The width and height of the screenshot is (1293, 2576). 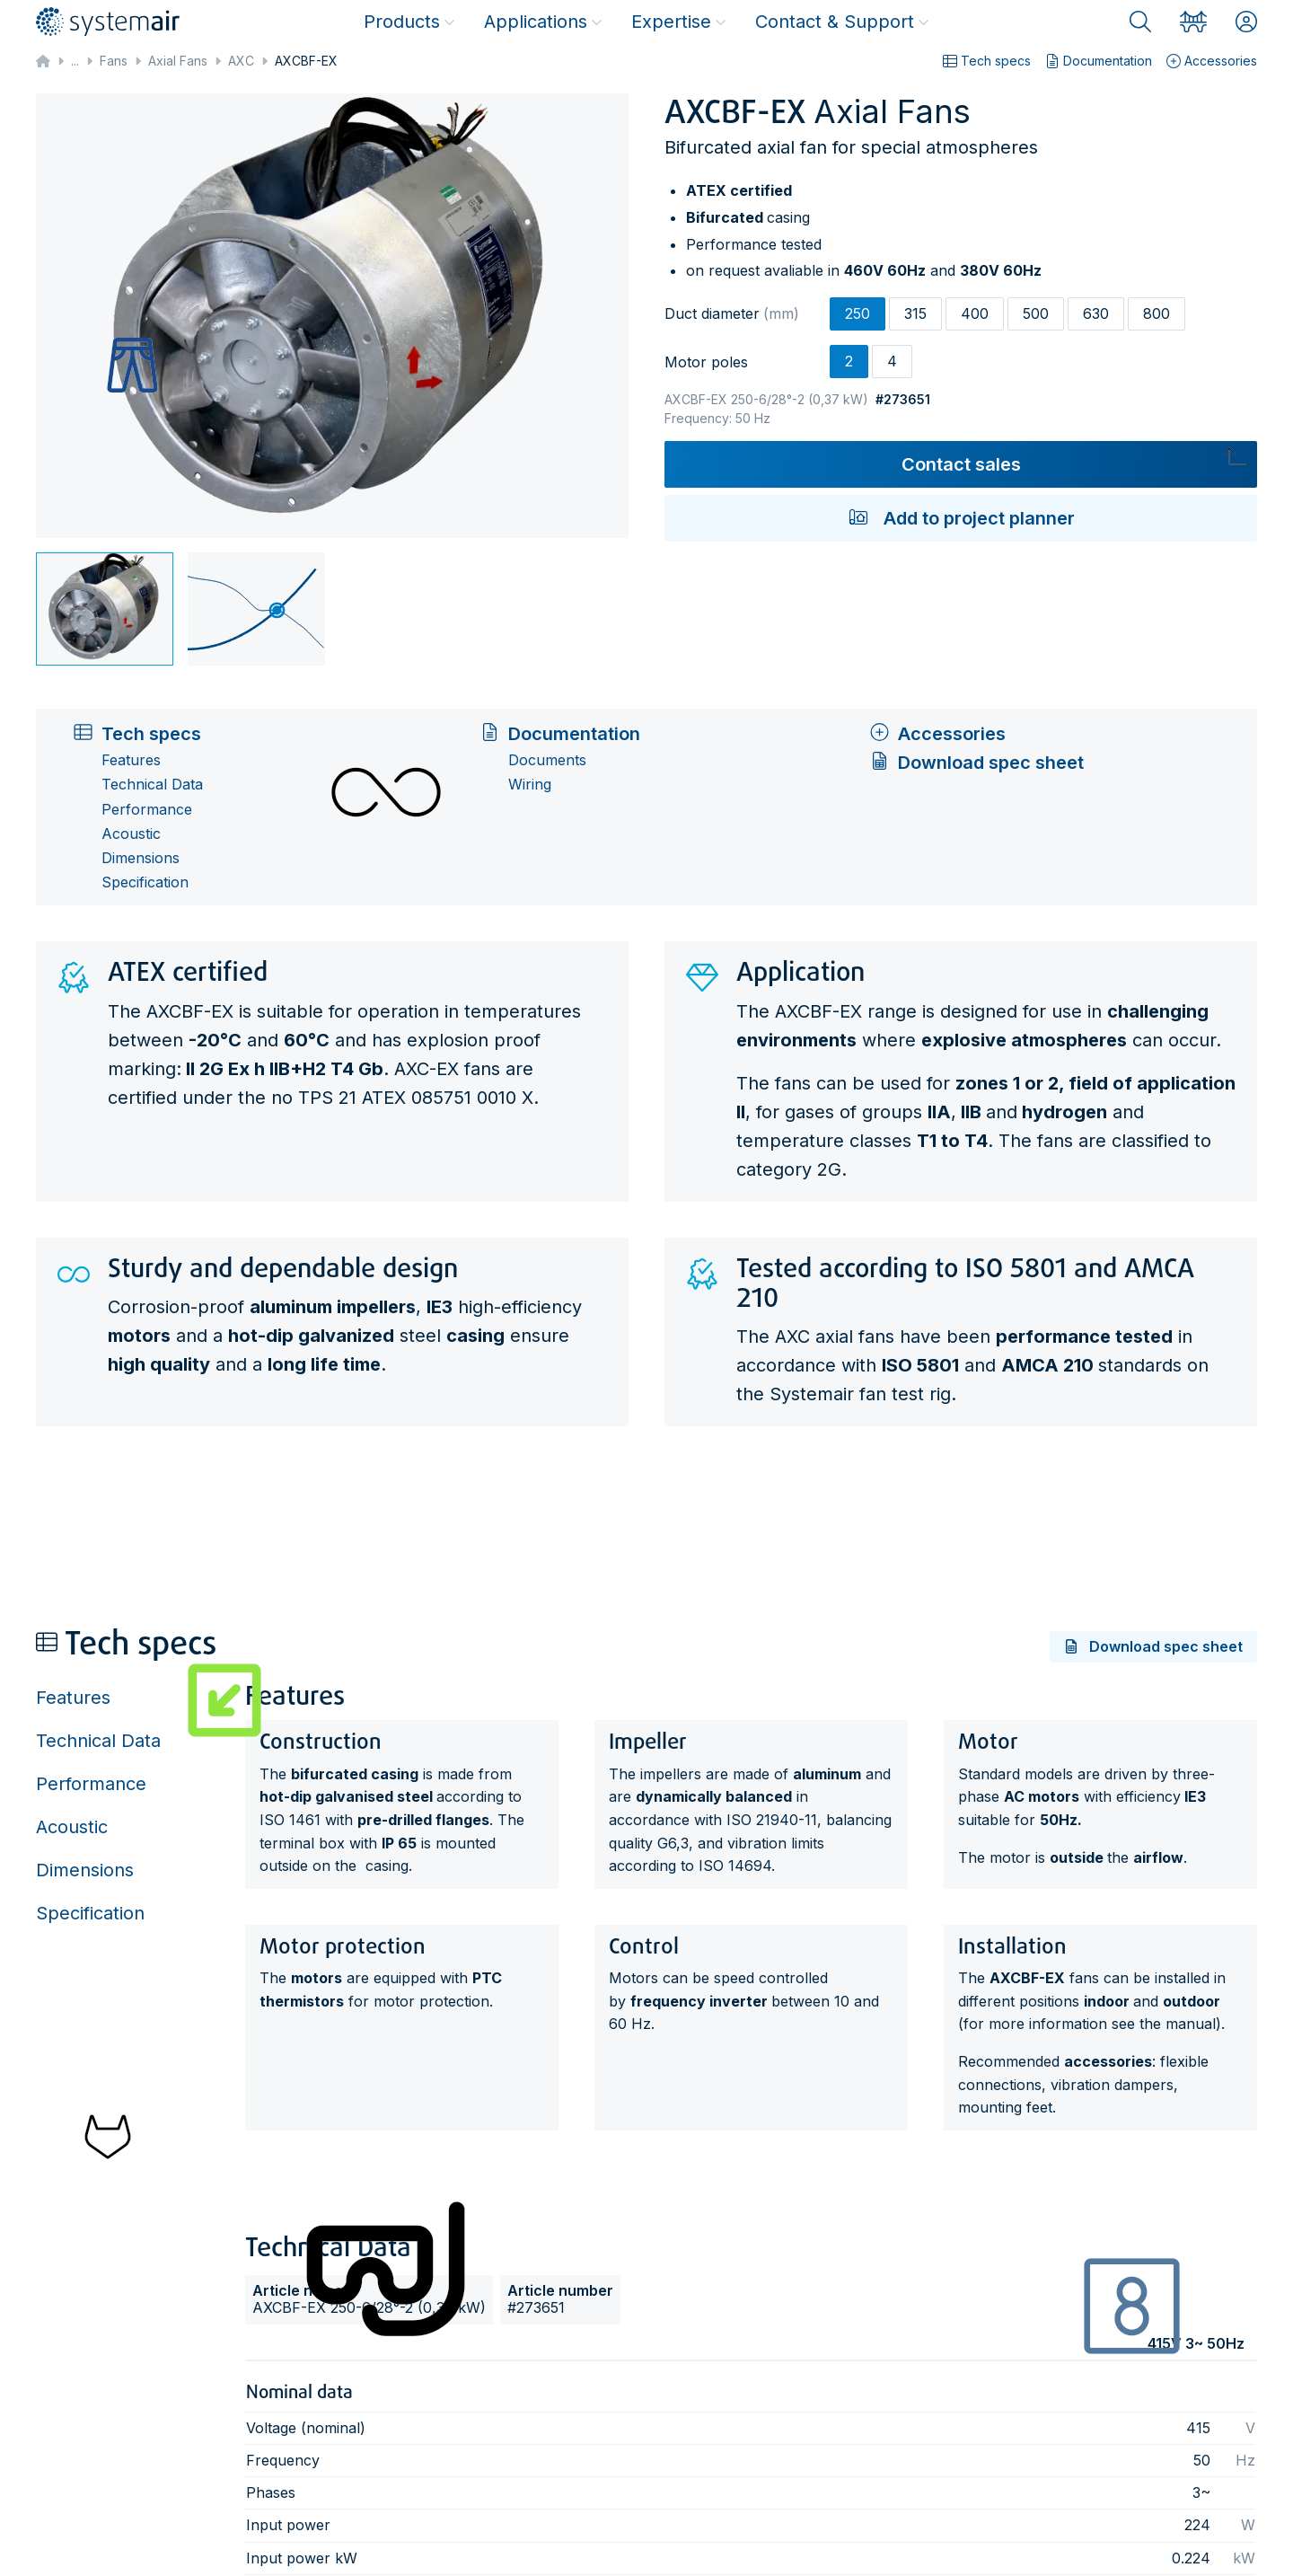 I want to click on browse pants or bottoms in a clothing app, so click(x=132, y=365).